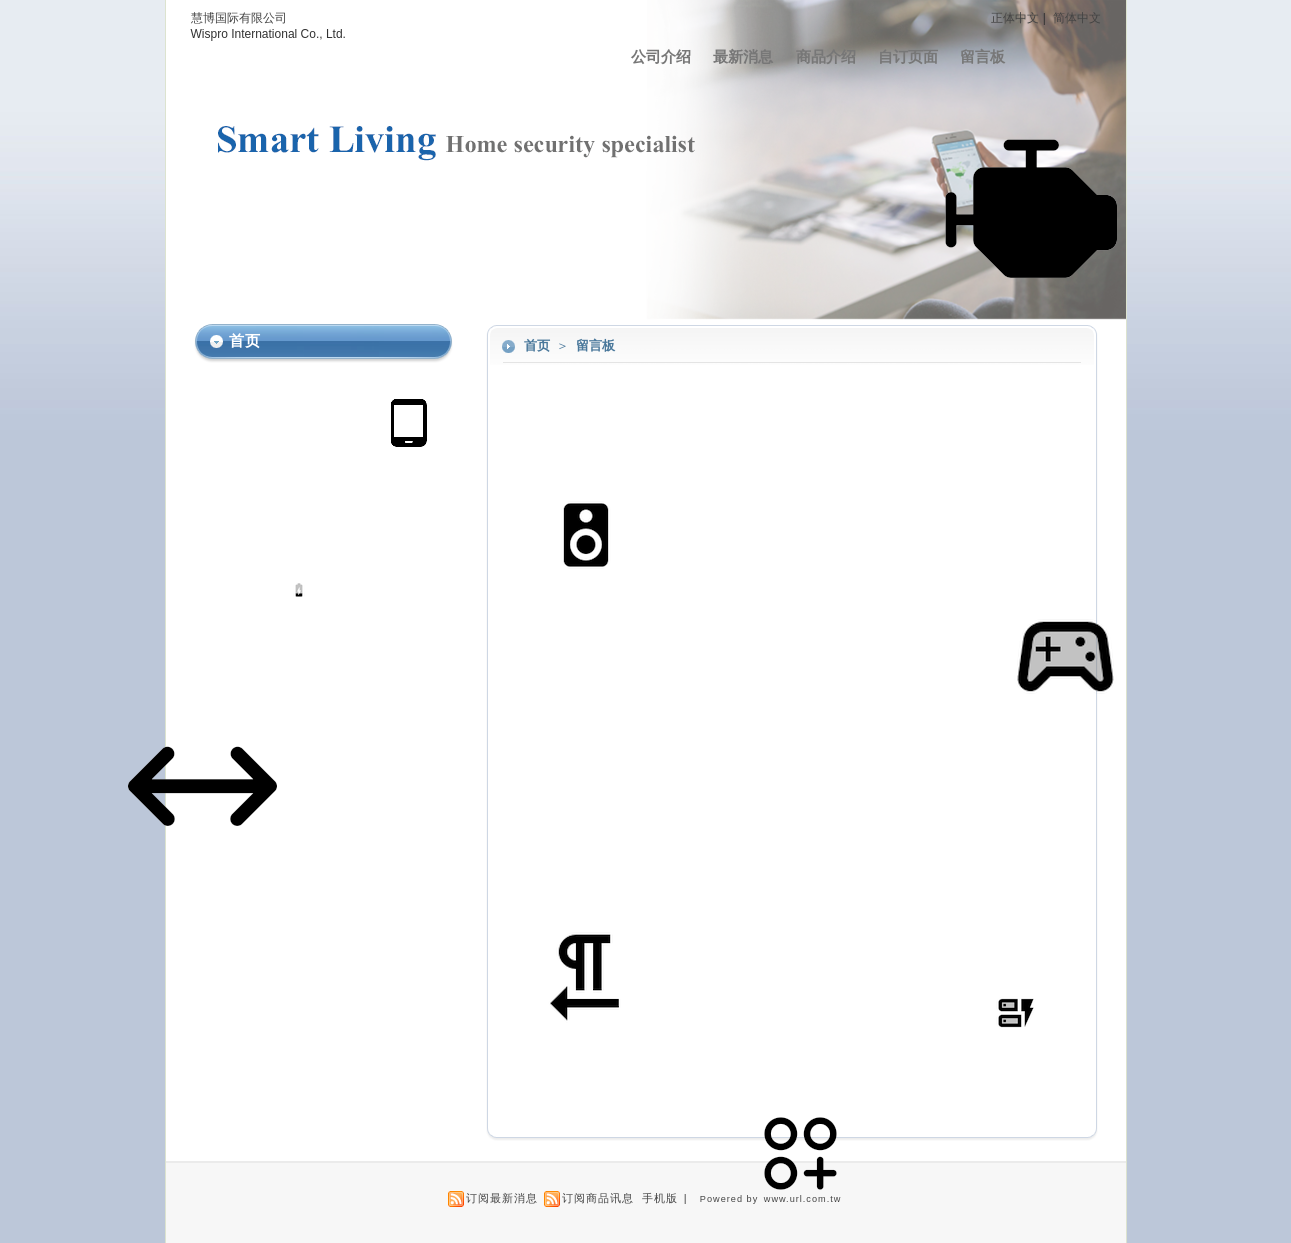 The height and width of the screenshot is (1243, 1291). Describe the element at coordinates (202, 788) in the screenshot. I see `resize or adjust width horizontally` at that location.